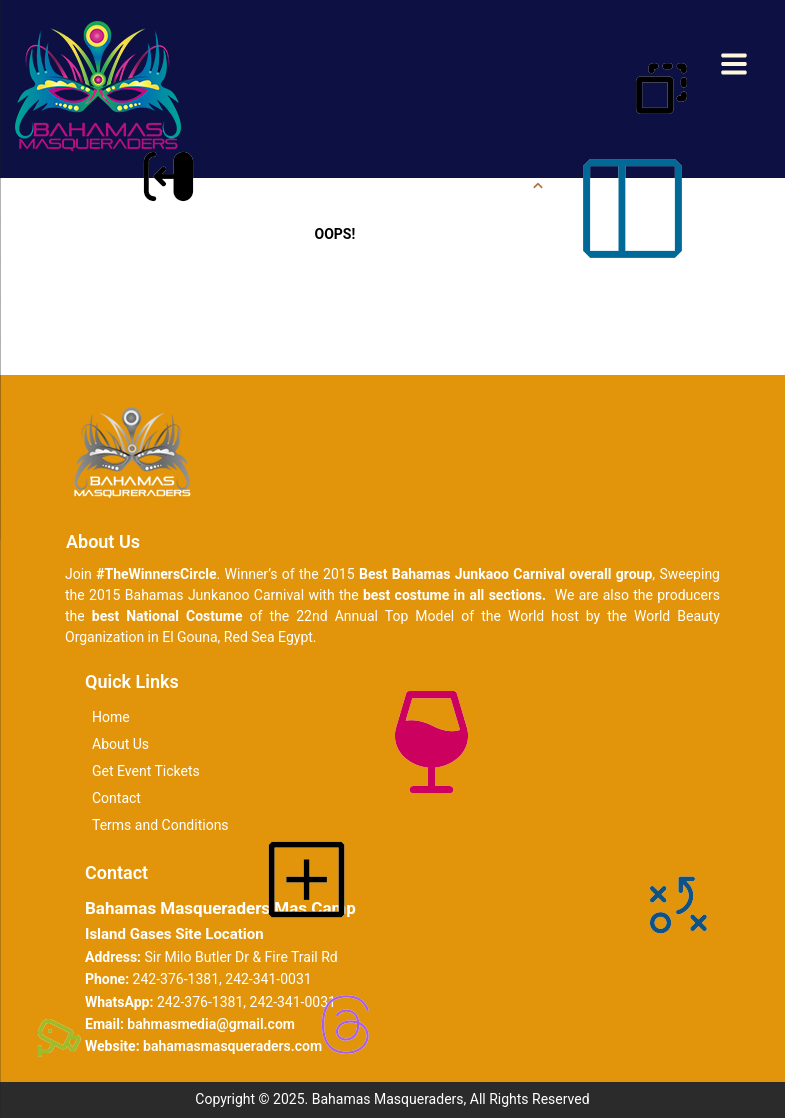  Describe the element at coordinates (632, 208) in the screenshot. I see `hide the left sidebar panel` at that location.